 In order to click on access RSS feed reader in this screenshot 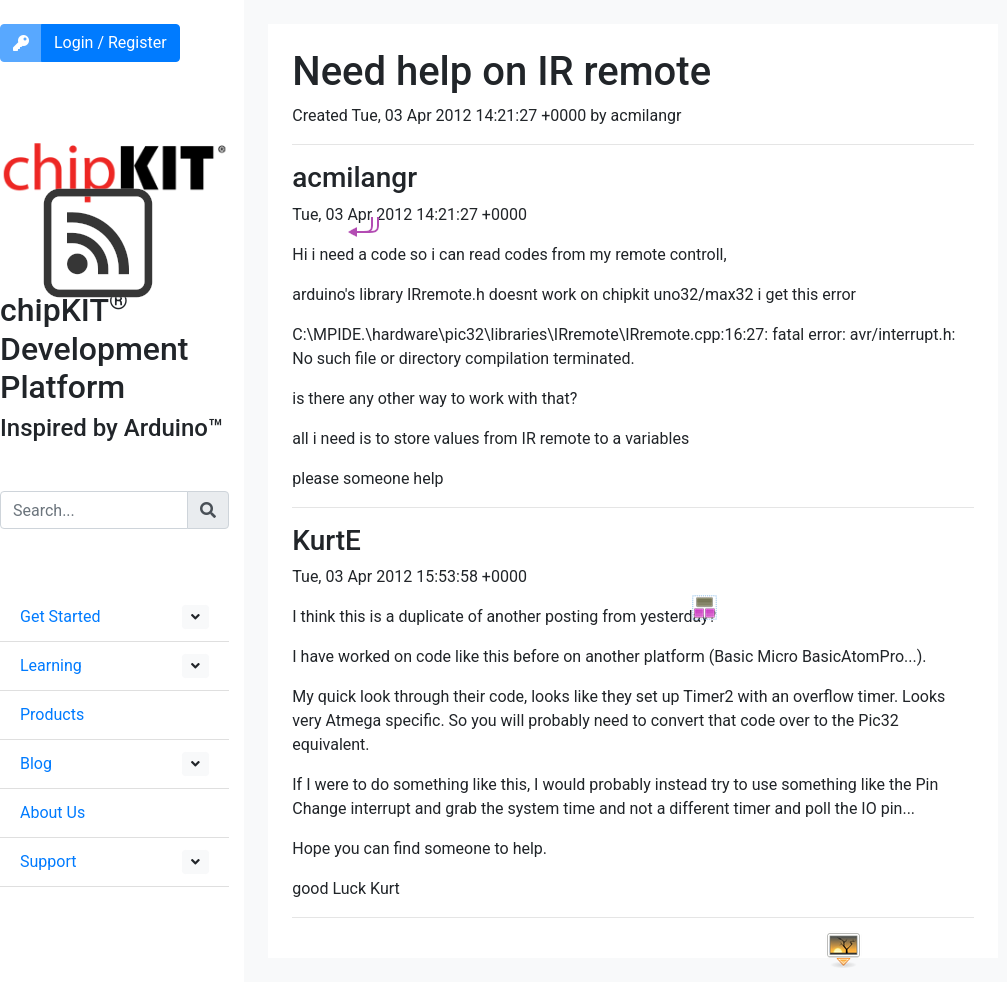, I will do `click(98, 243)`.